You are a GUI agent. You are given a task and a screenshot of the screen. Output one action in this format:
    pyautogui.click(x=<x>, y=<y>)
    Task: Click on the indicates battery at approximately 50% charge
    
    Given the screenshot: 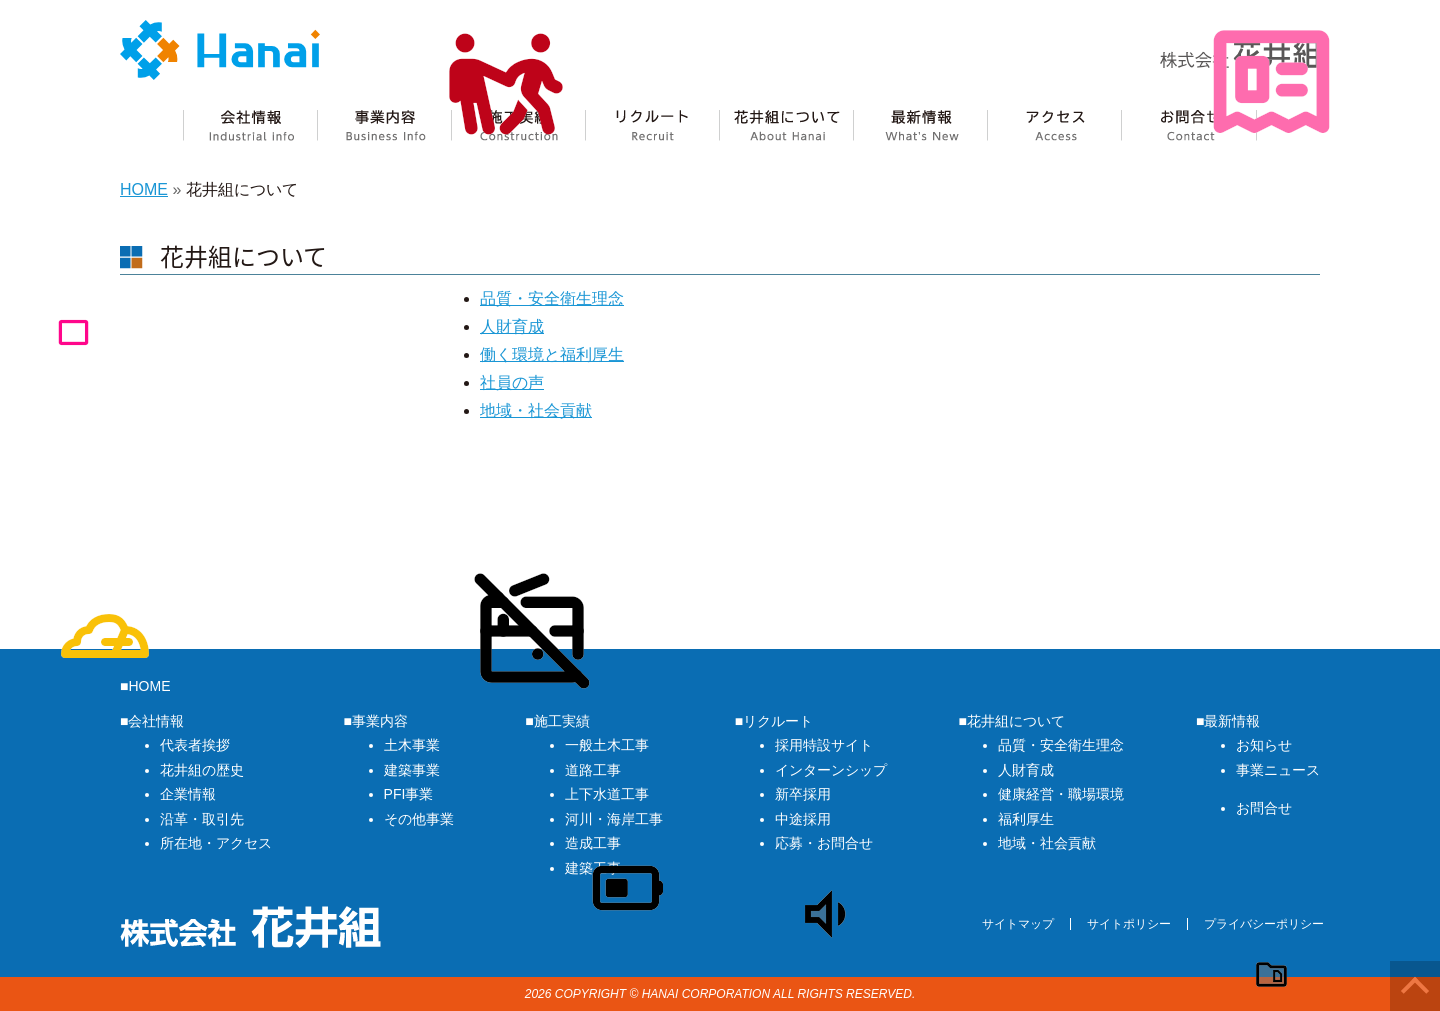 What is the action you would take?
    pyautogui.click(x=626, y=888)
    